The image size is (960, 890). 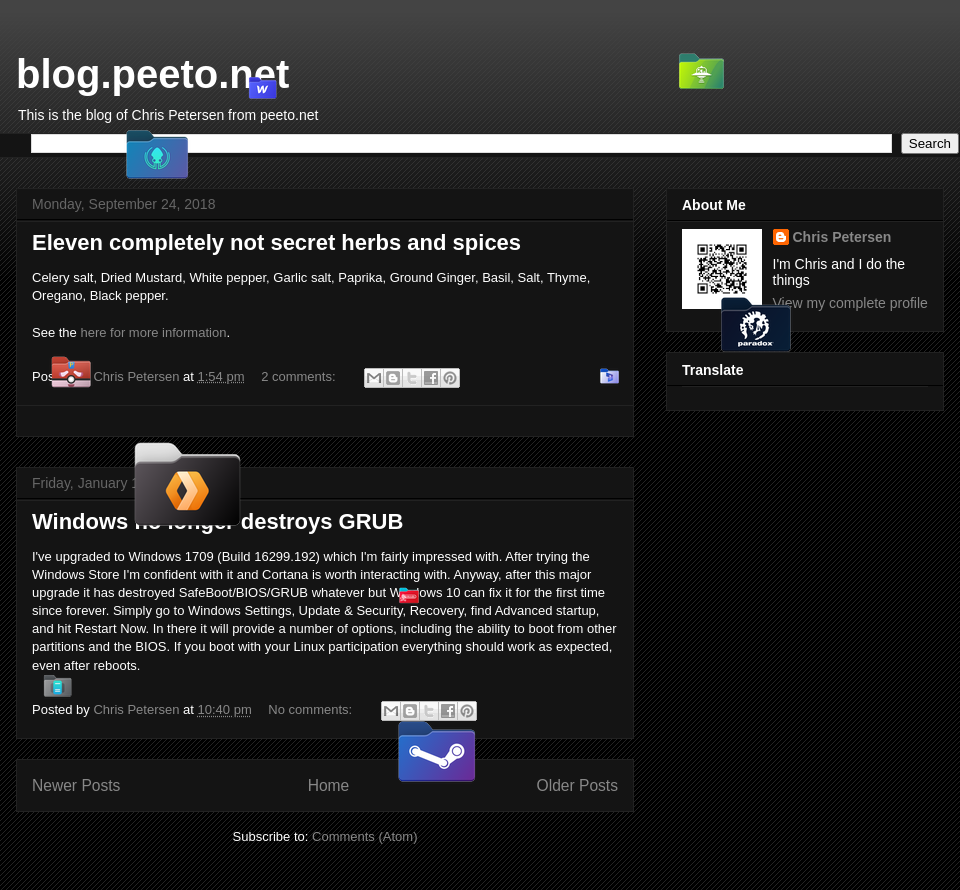 What do you see at coordinates (755, 326) in the screenshot?
I see `open paradox interactive game files folder` at bounding box center [755, 326].